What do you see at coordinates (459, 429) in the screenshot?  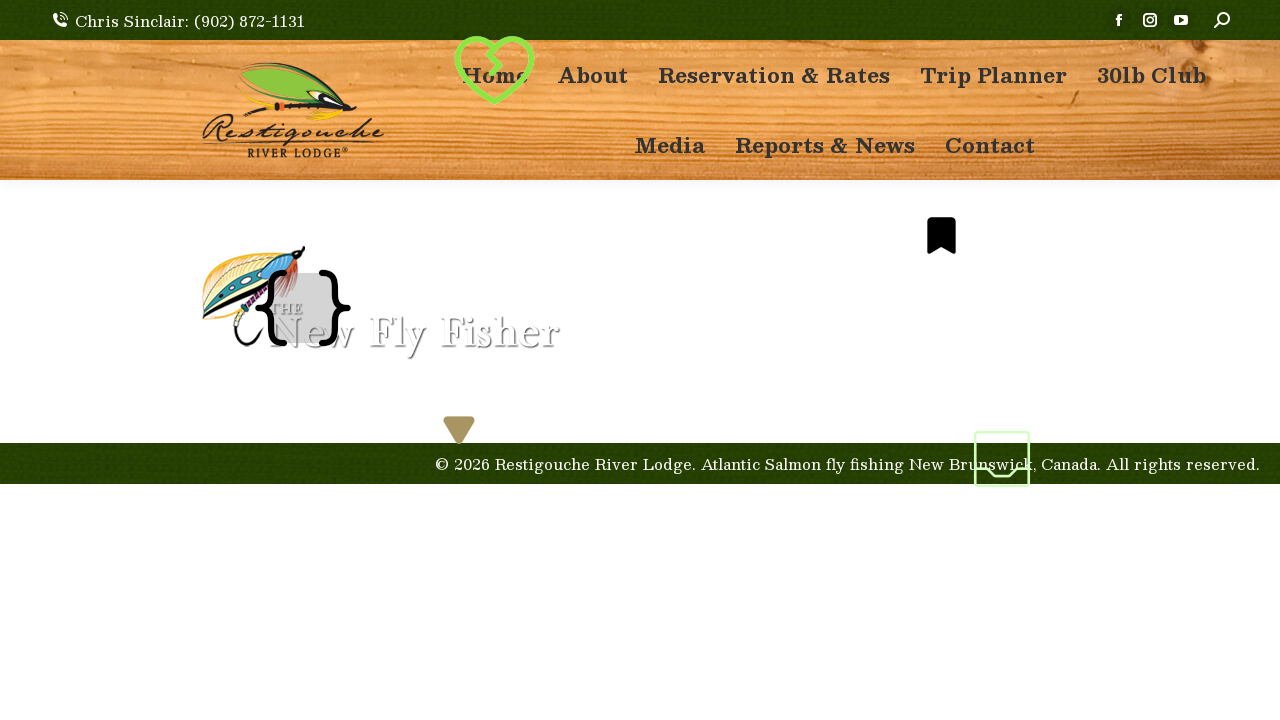 I see `expand dropdown menu` at bounding box center [459, 429].